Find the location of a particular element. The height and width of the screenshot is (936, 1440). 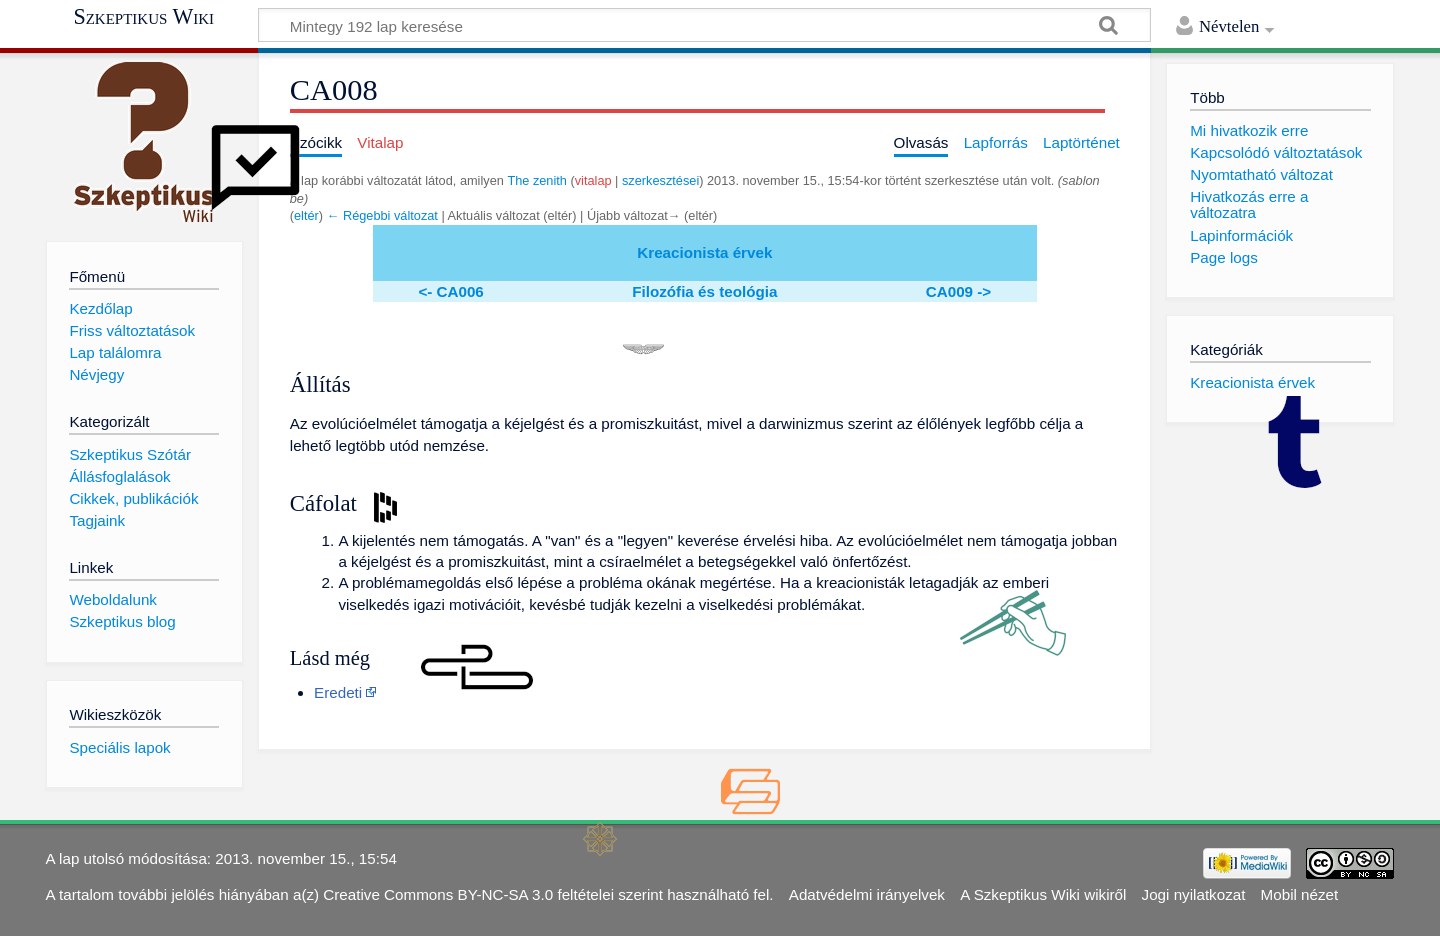

UpCloud cloud hosting service logo is located at coordinates (477, 667).